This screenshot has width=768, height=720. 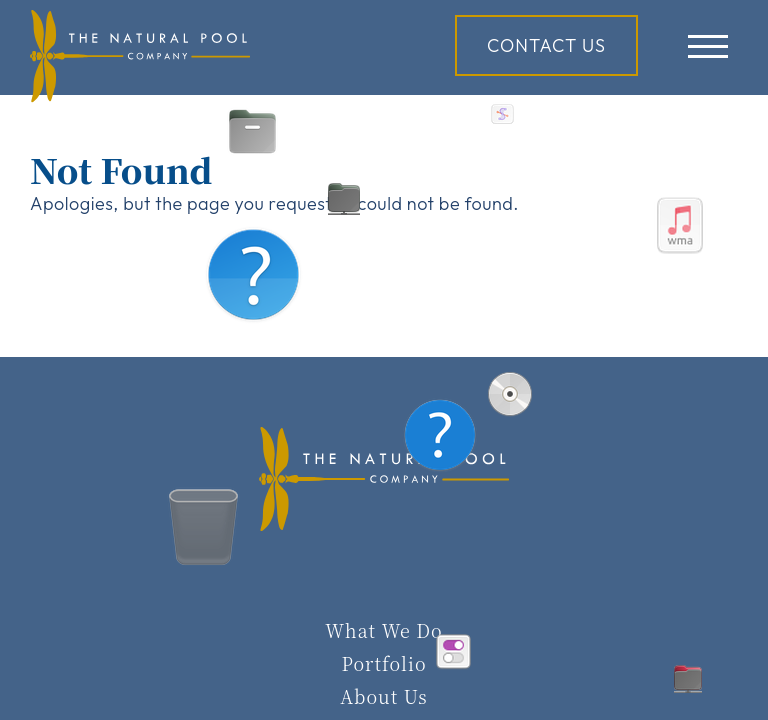 What do you see at coordinates (688, 679) in the screenshot?
I see `access a remote or network folder` at bounding box center [688, 679].